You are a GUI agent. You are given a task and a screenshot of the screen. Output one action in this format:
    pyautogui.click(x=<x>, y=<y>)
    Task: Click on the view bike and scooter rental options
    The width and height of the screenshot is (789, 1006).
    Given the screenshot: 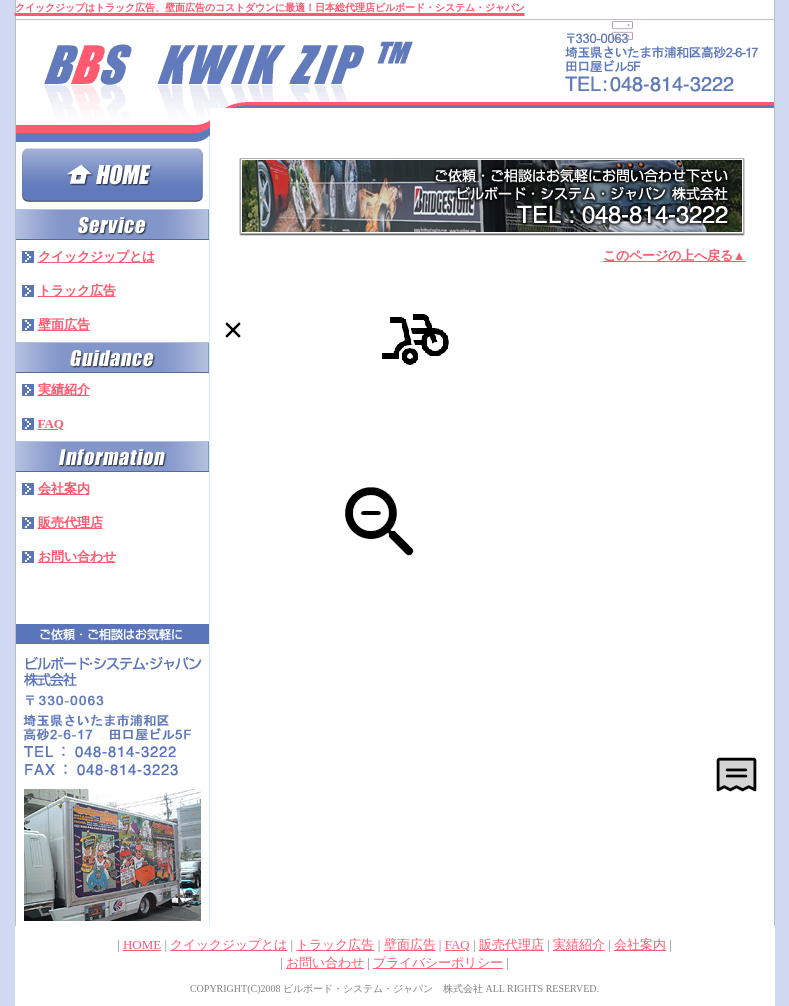 What is the action you would take?
    pyautogui.click(x=415, y=339)
    